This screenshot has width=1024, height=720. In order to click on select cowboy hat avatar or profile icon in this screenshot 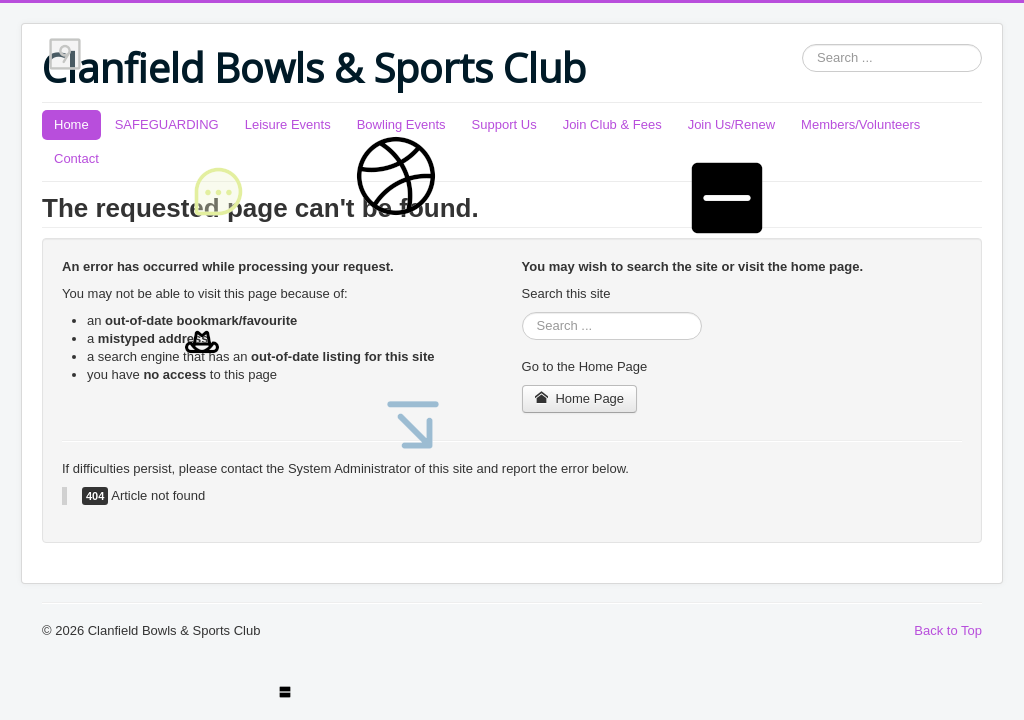, I will do `click(202, 343)`.